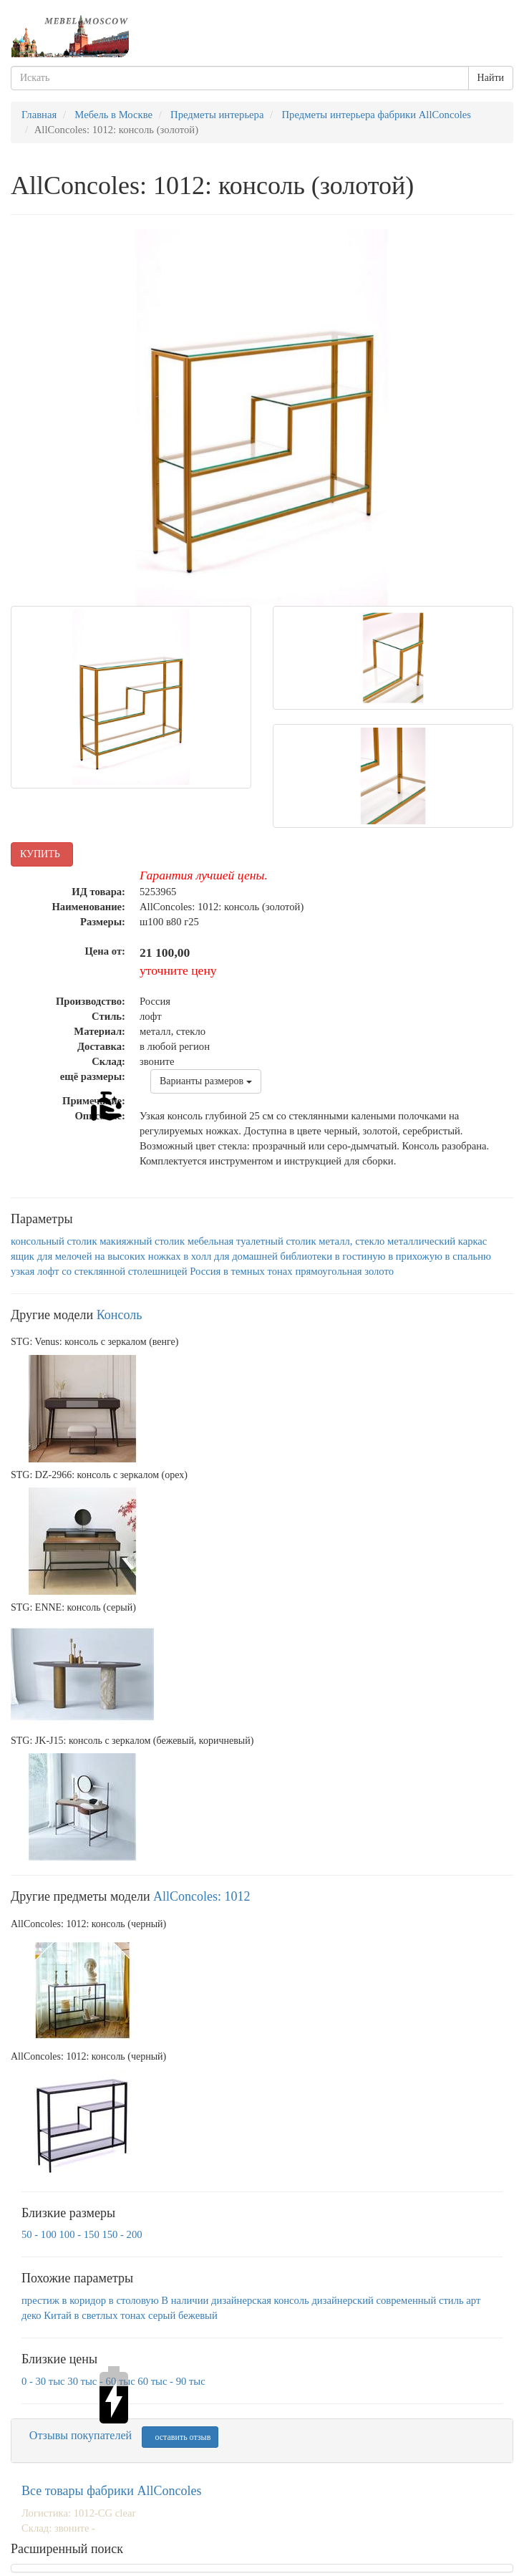  Describe the element at coordinates (107, 1106) in the screenshot. I see `hand washing or hygiene reminder` at that location.